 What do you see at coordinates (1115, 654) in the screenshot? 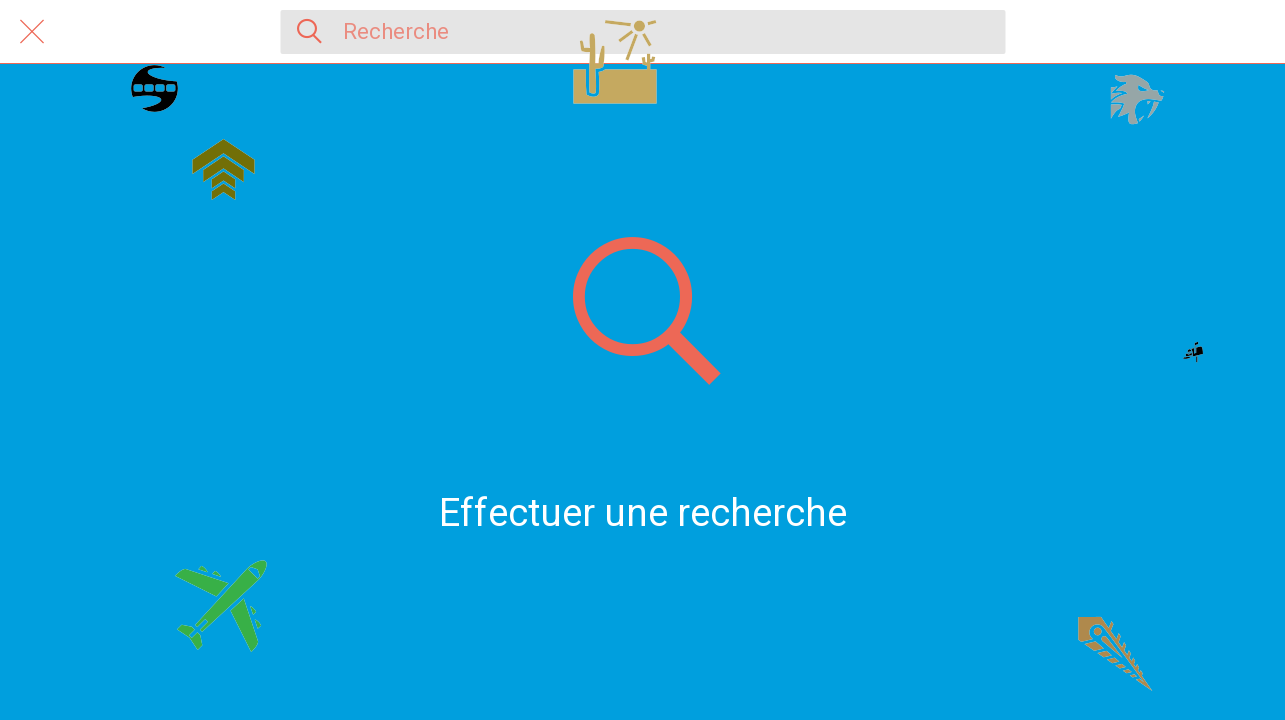
I see `activate drilling or boring tool` at bounding box center [1115, 654].